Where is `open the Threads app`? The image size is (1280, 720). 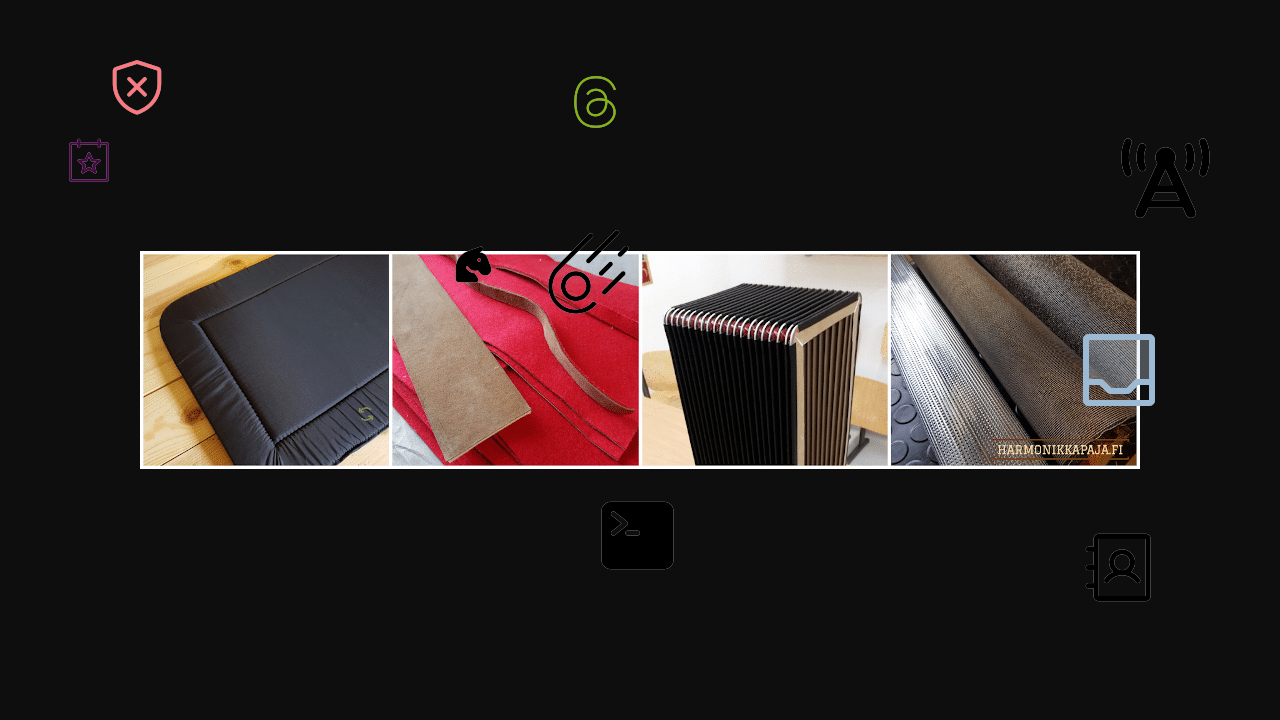
open the Threads app is located at coordinates (596, 102).